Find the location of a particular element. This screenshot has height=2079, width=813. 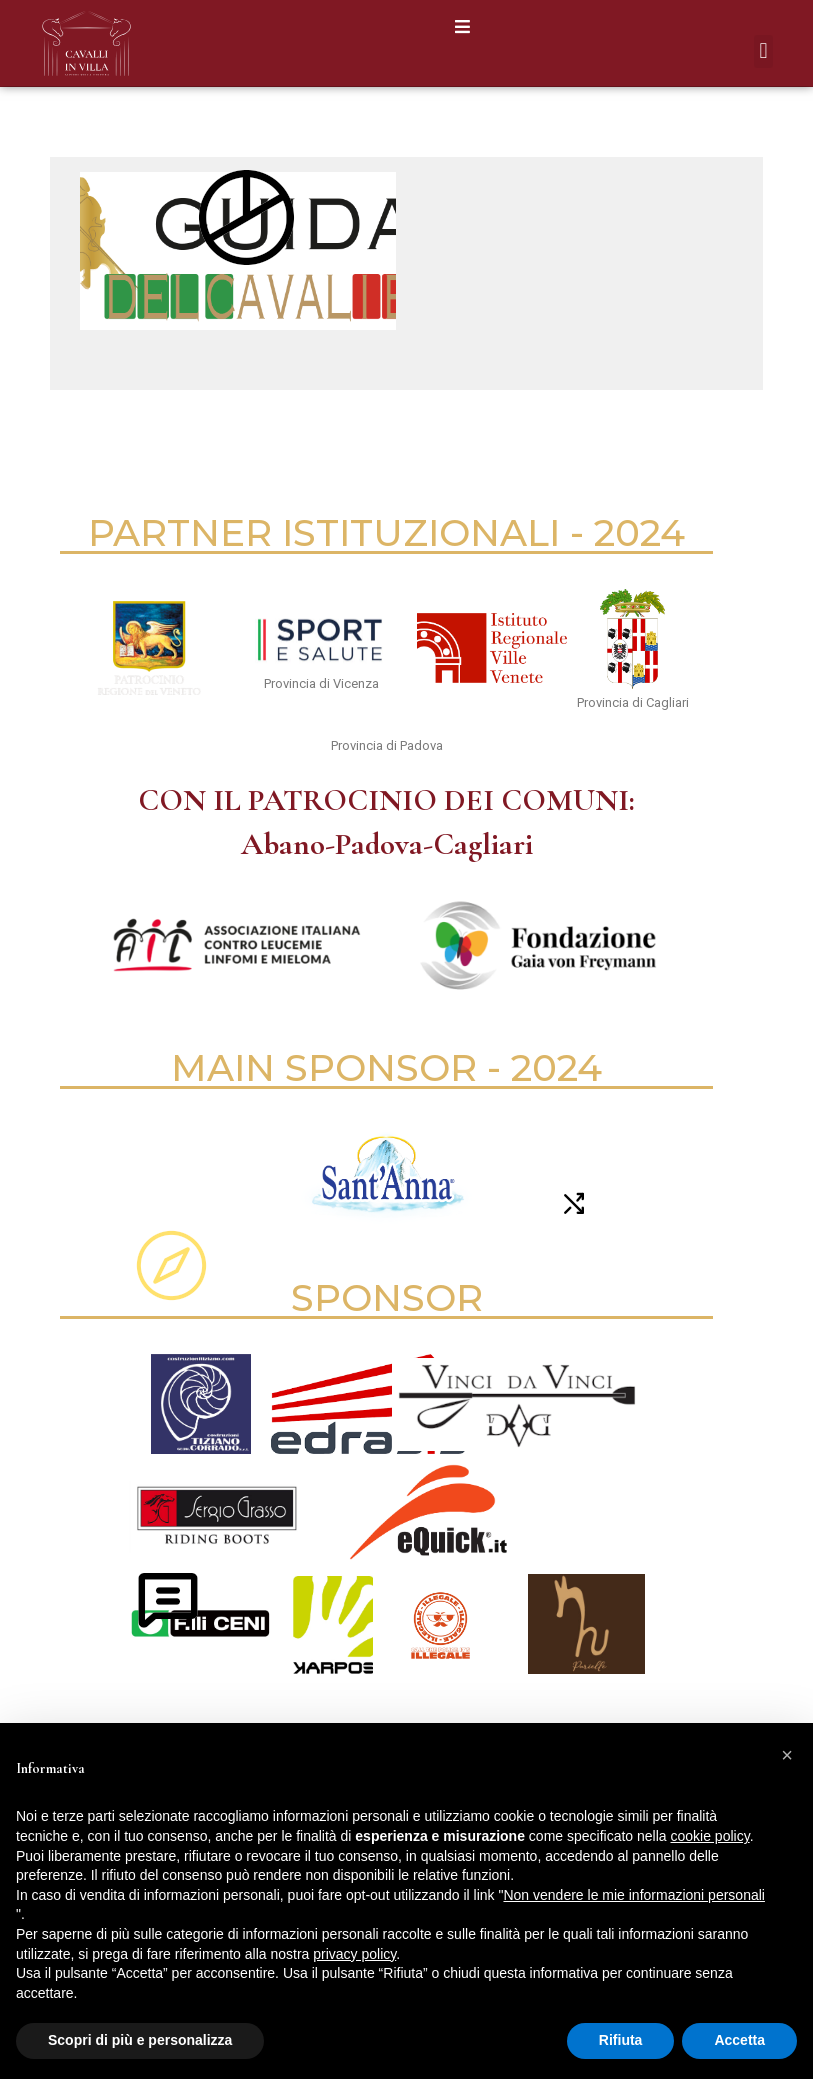

access navigation or direction features is located at coordinates (171, 1265).